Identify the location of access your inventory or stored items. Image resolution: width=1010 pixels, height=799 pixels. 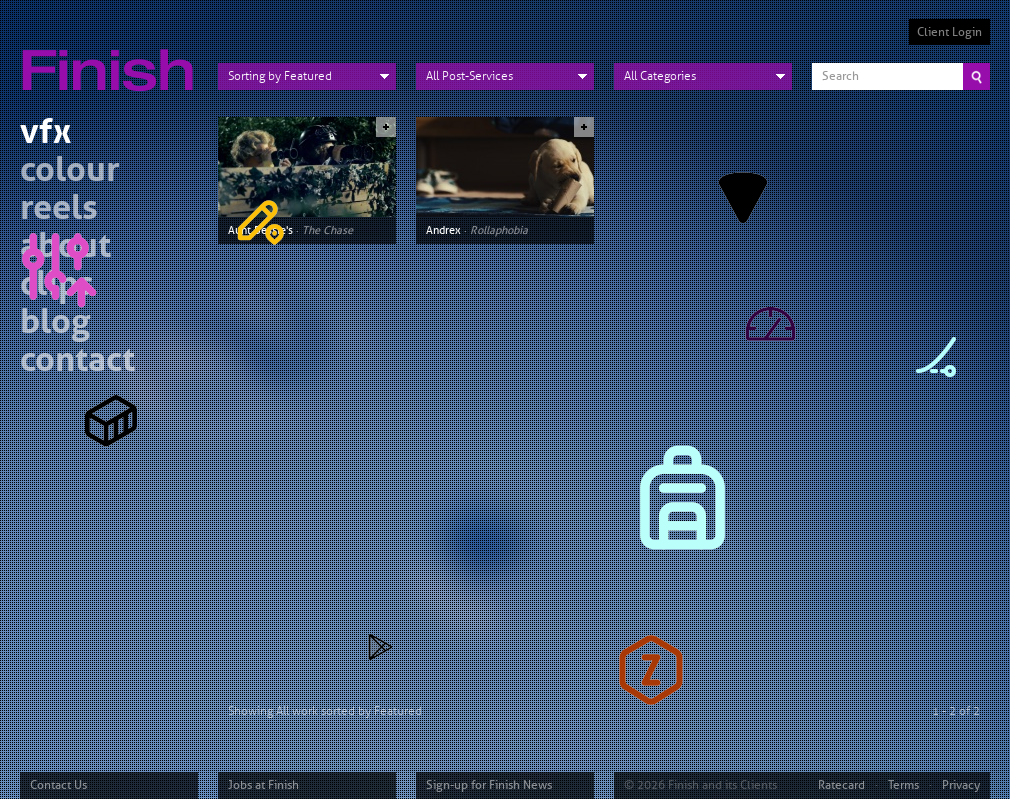
(682, 497).